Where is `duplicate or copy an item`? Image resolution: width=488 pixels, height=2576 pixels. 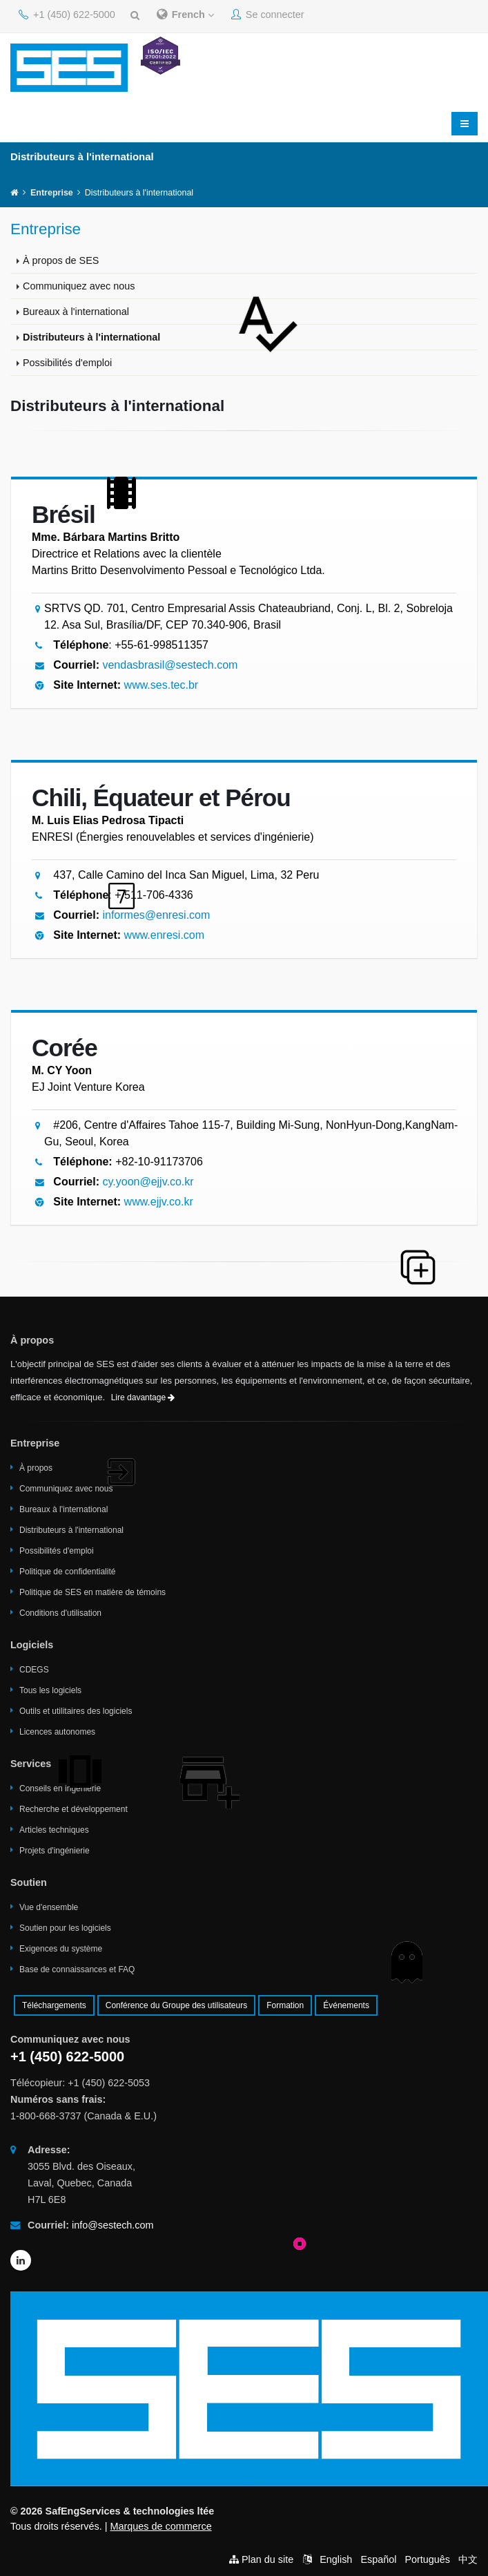 duplicate or copy an item is located at coordinates (418, 1267).